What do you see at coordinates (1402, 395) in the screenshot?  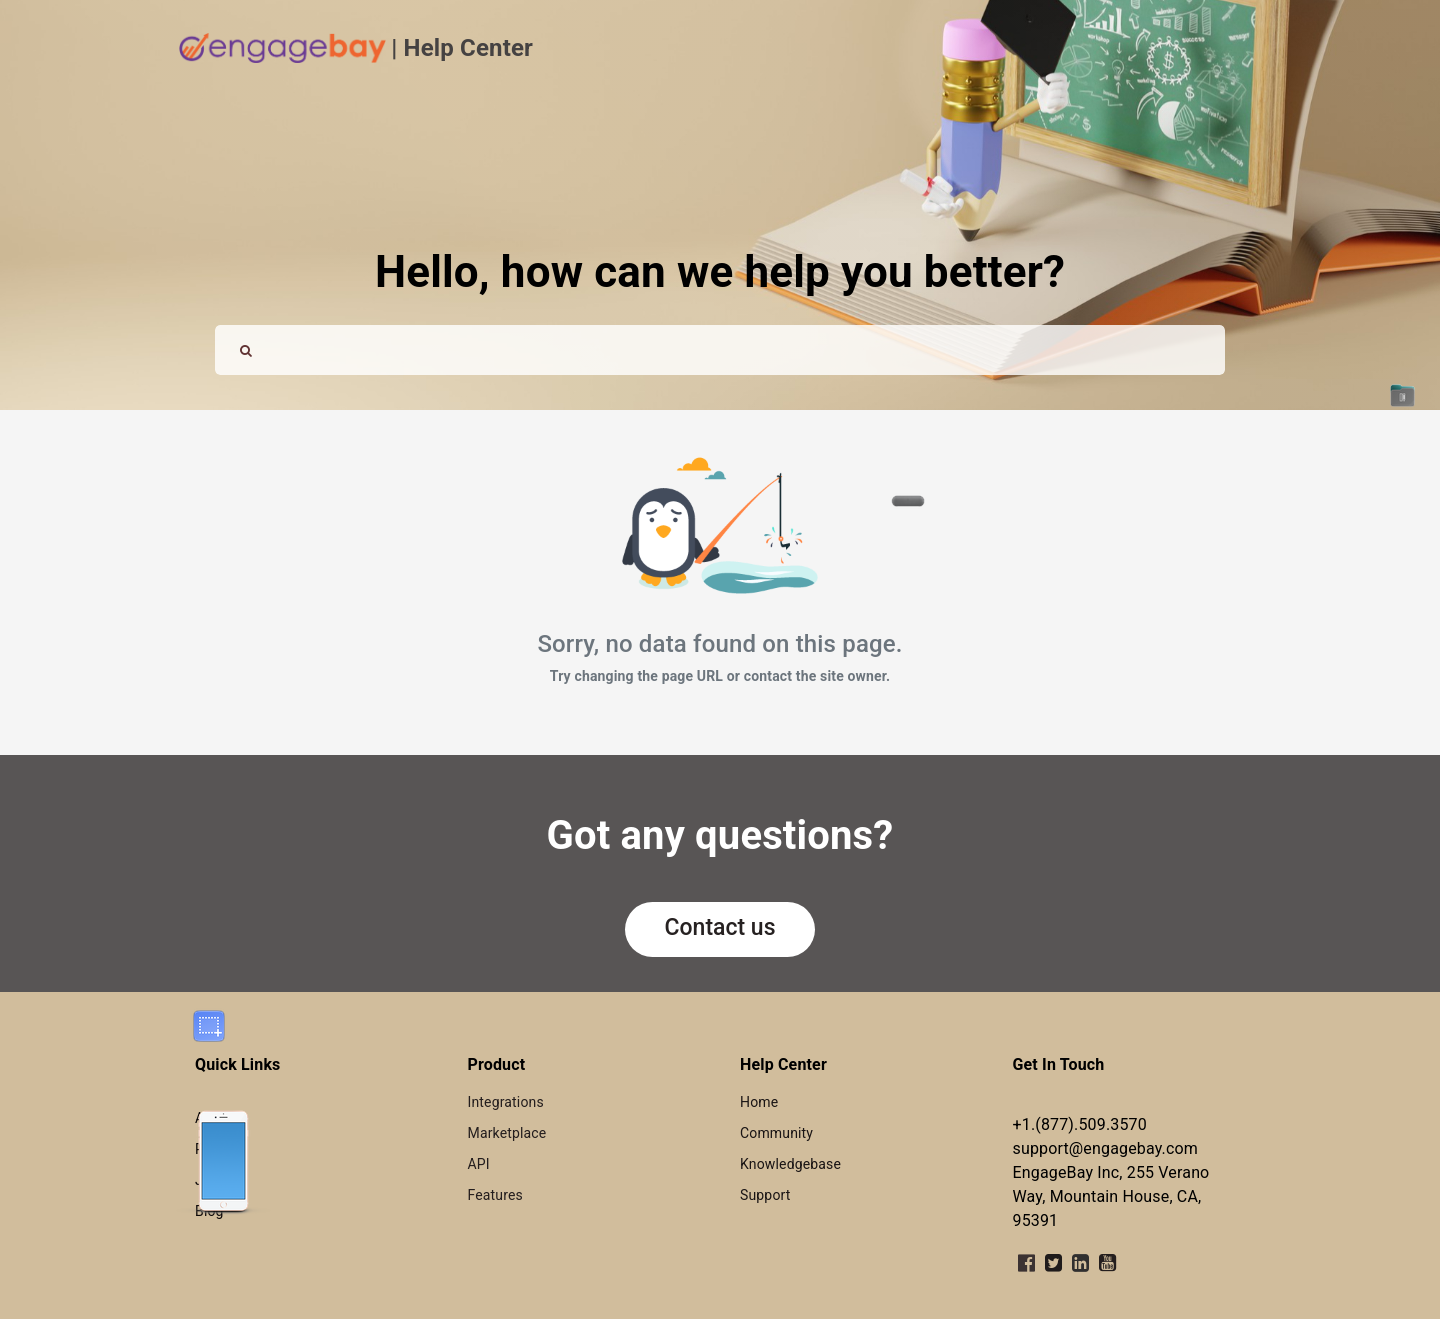 I see `access your templates folder` at bounding box center [1402, 395].